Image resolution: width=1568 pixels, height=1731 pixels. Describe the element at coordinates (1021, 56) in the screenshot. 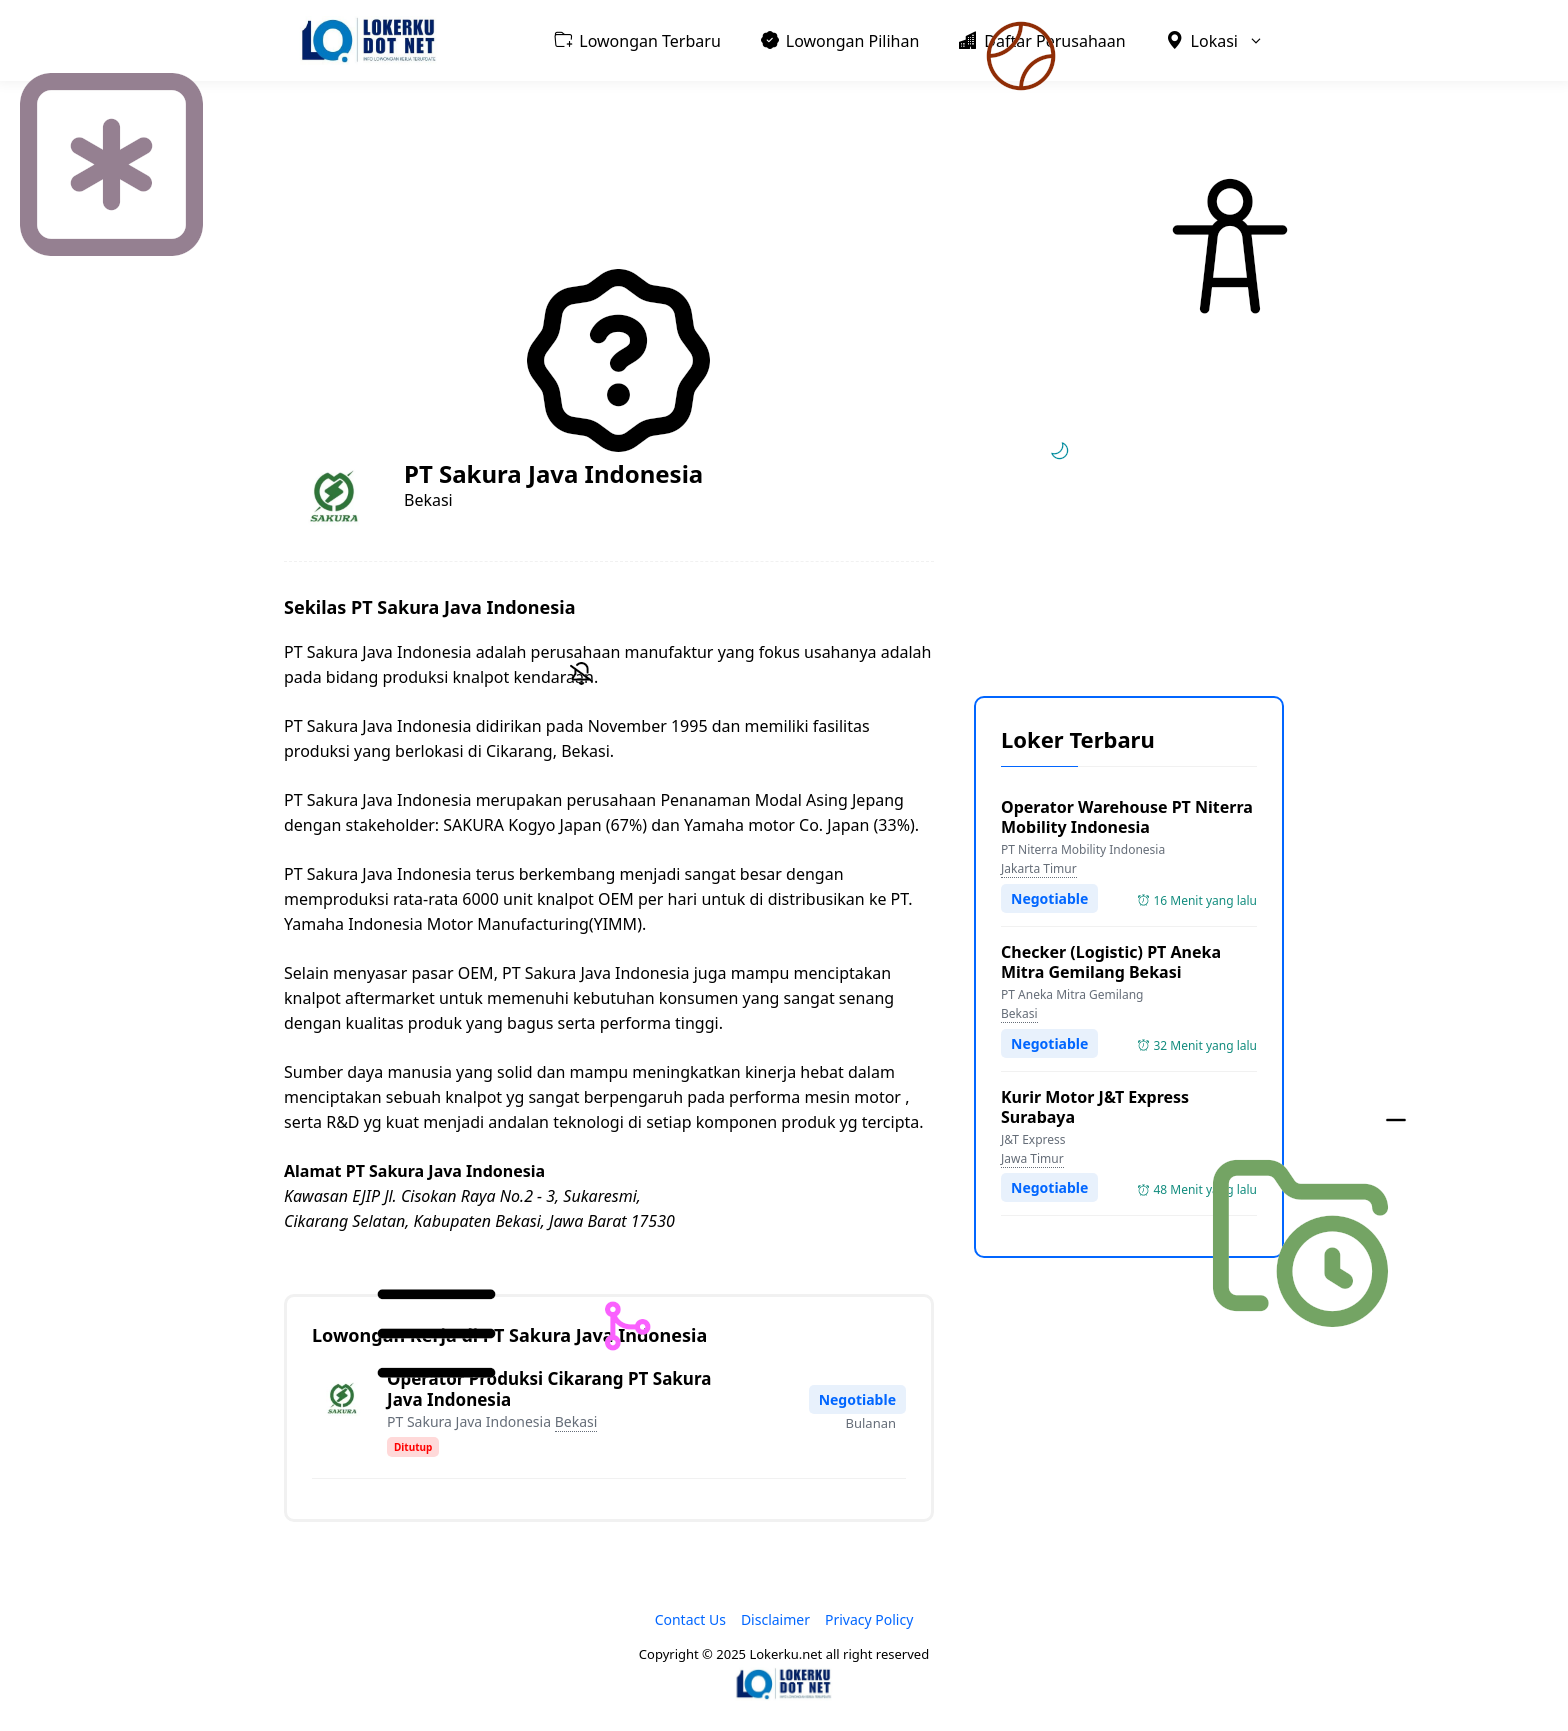

I see `access tennis or sports-related content` at that location.